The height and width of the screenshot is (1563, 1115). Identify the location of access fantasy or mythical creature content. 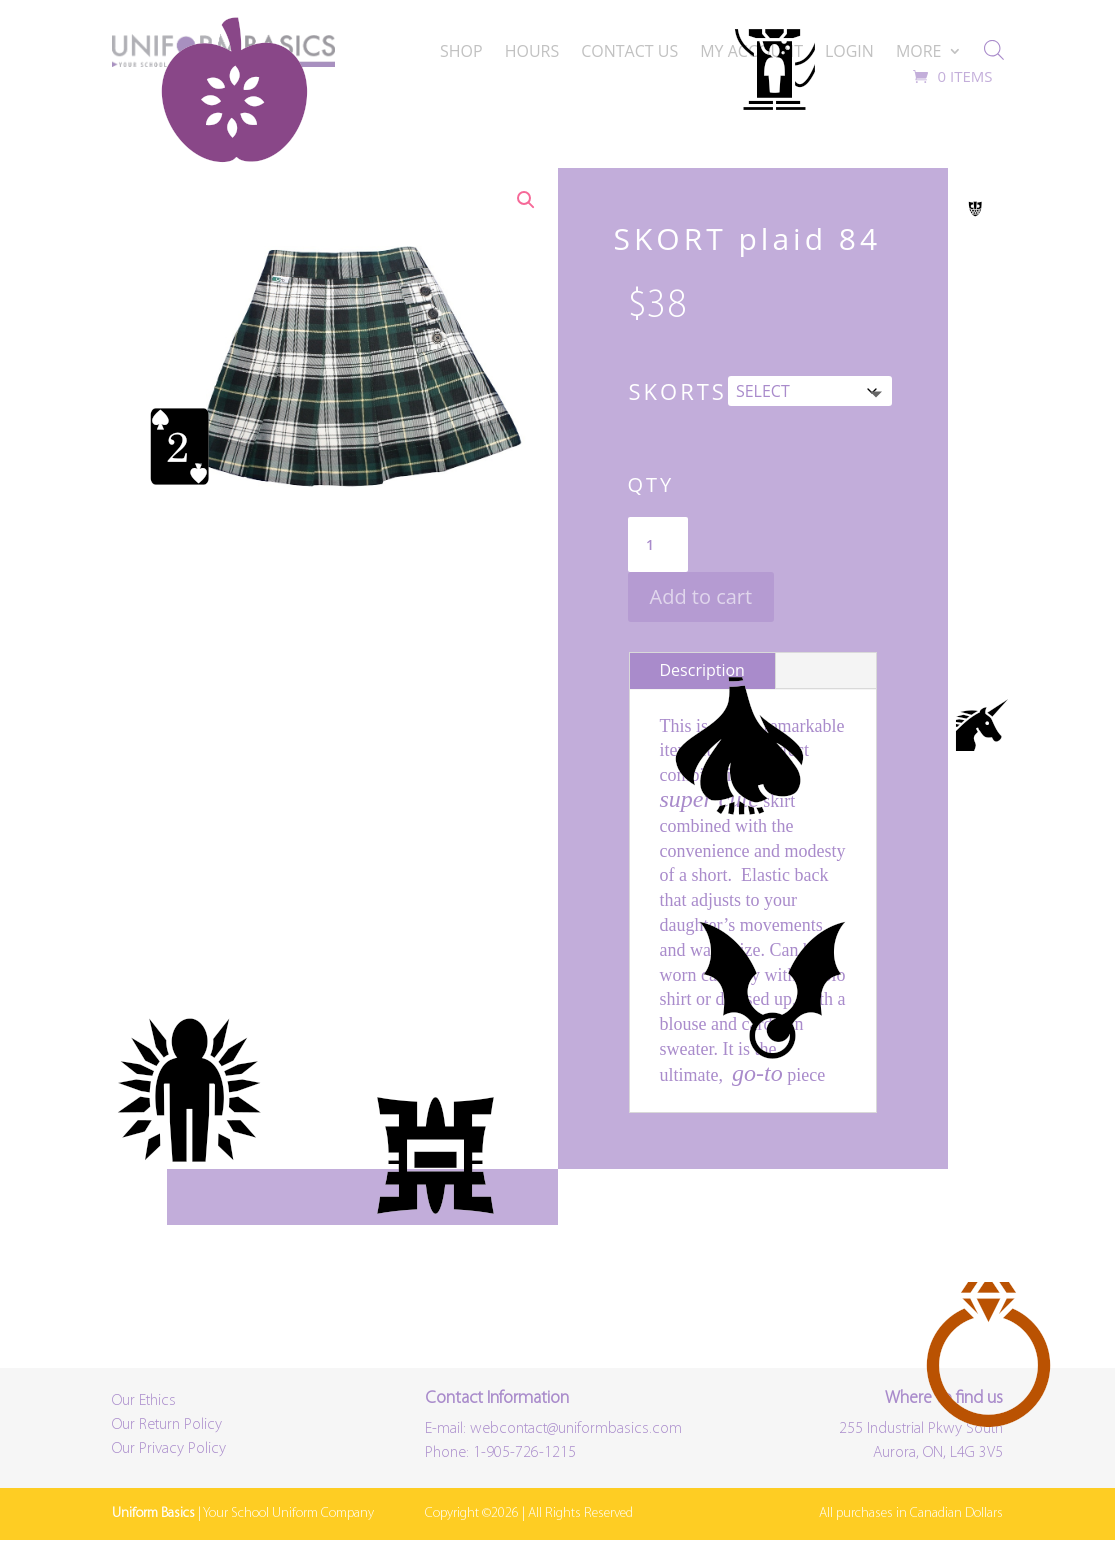
(982, 725).